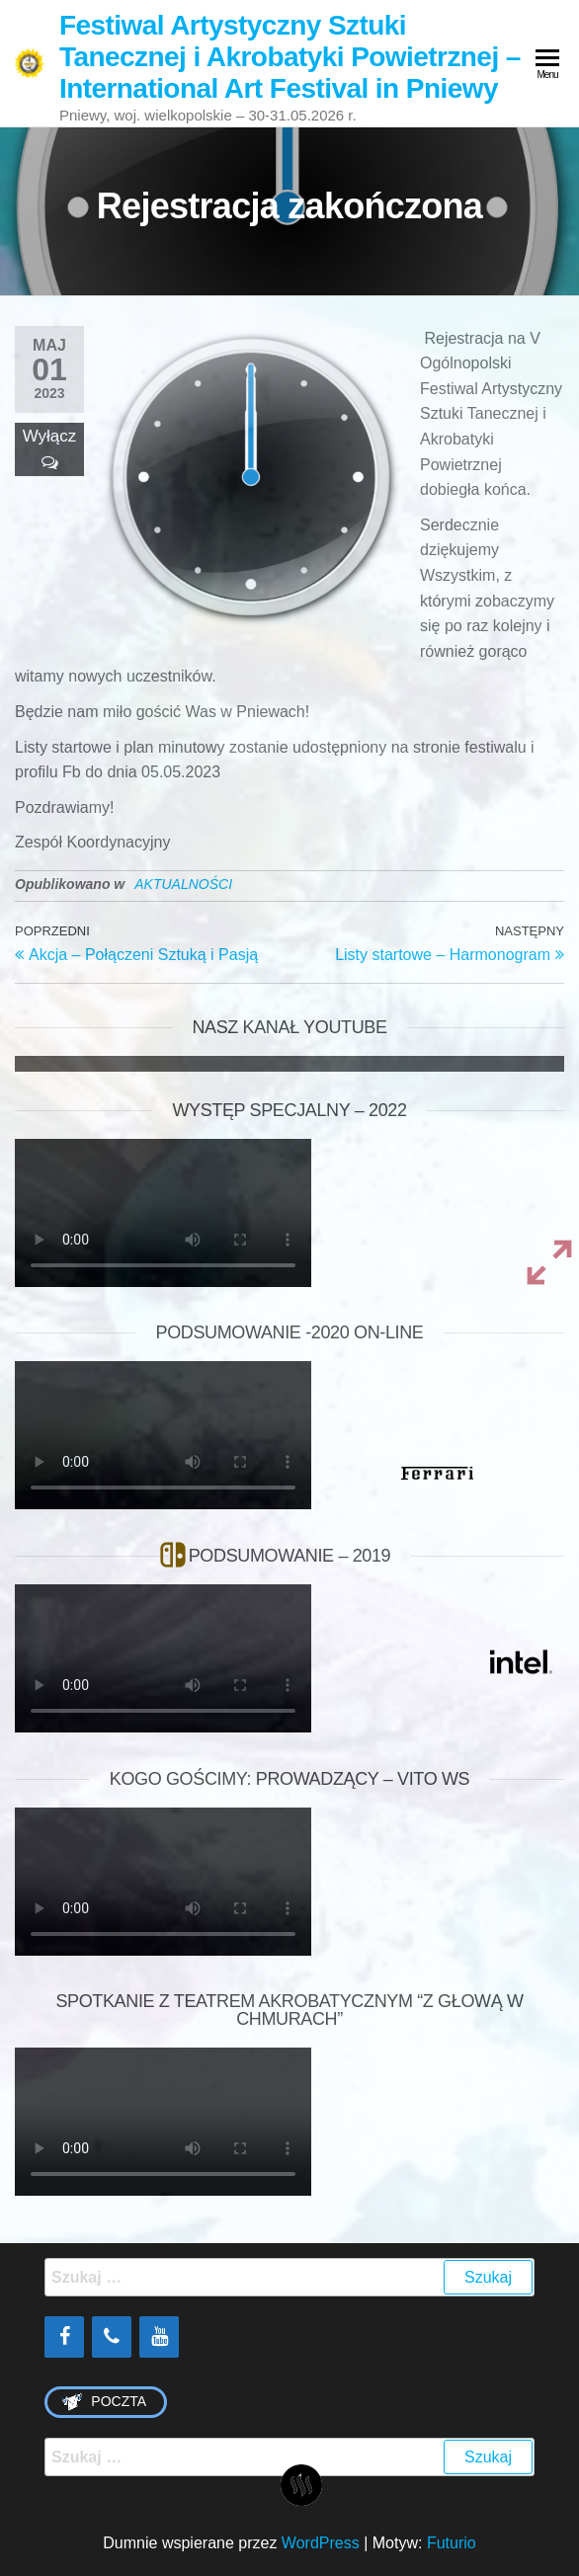 The height and width of the screenshot is (2576, 579). What do you see at coordinates (549, 1262) in the screenshot?
I see `expand content to full screen` at bounding box center [549, 1262].